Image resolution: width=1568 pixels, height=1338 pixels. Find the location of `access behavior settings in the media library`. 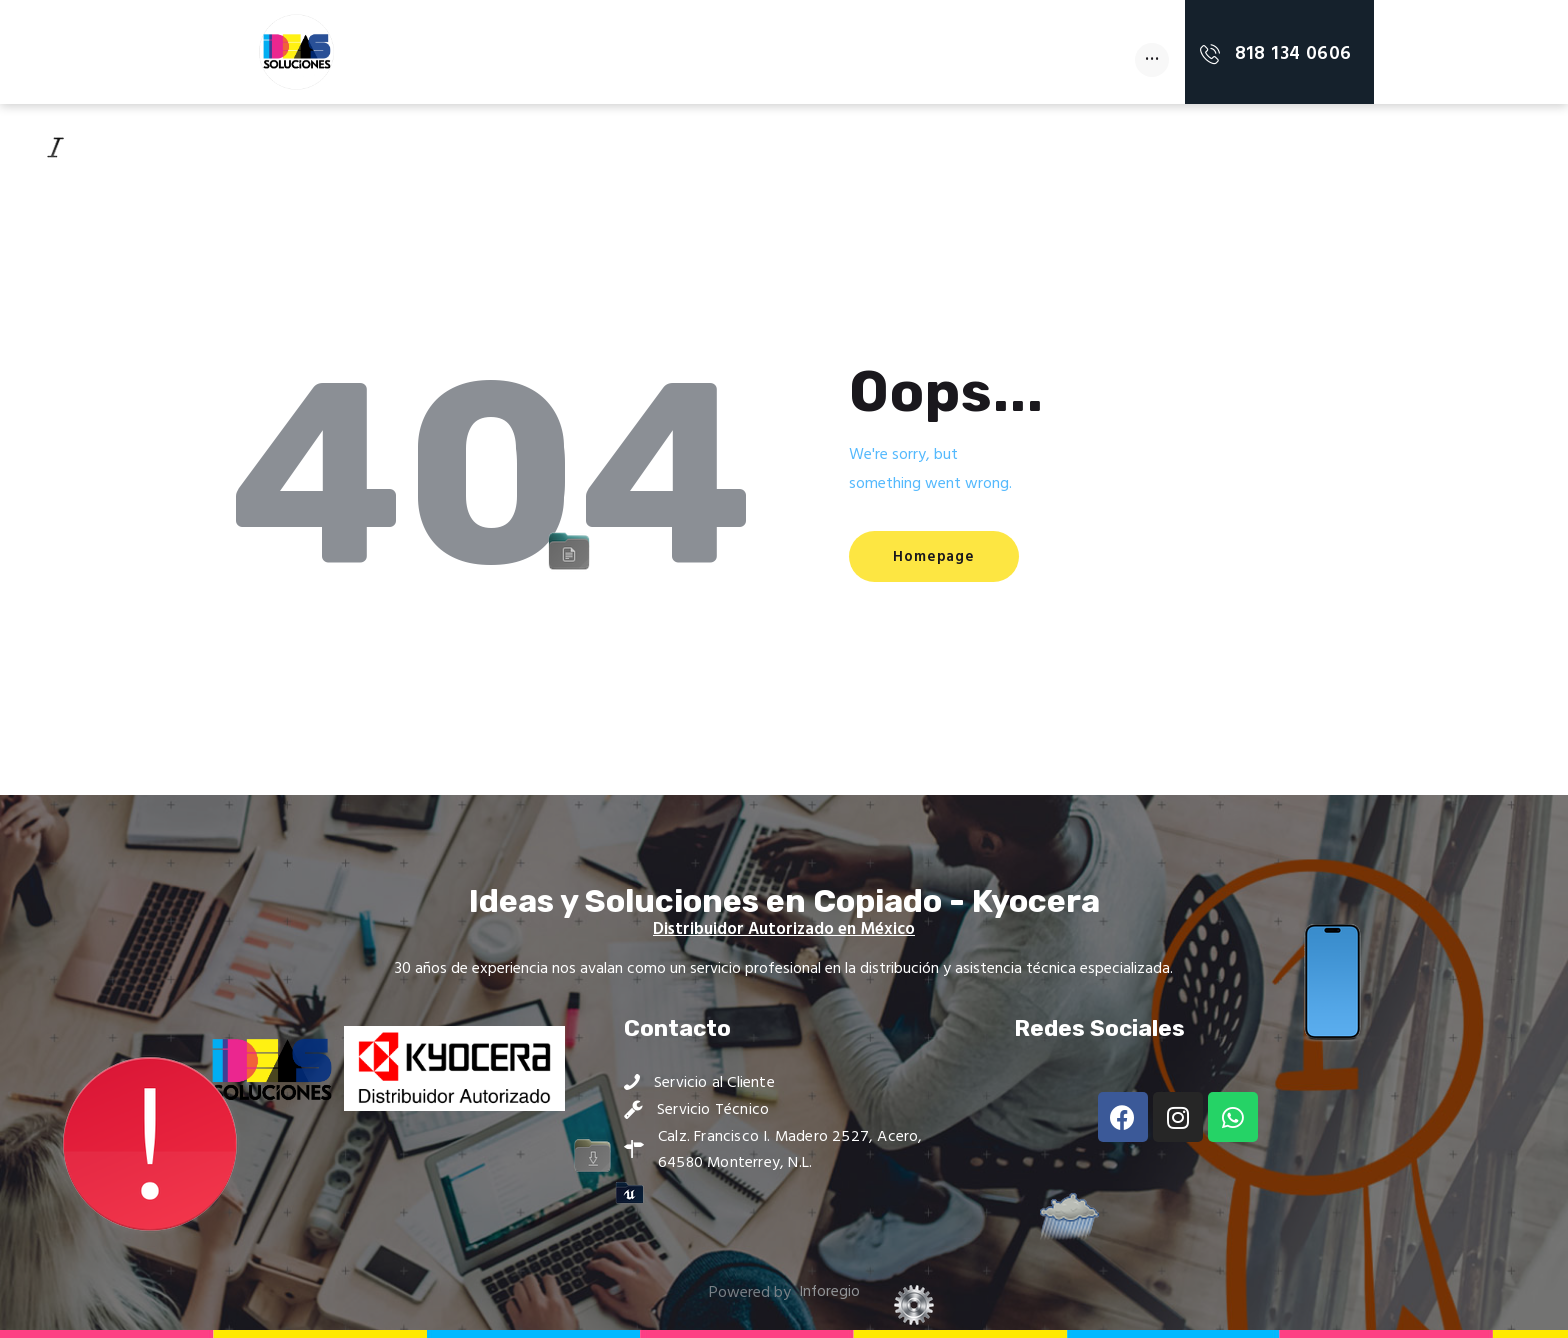

access behavior settings in the media library is located at coordinates (914, 1305).